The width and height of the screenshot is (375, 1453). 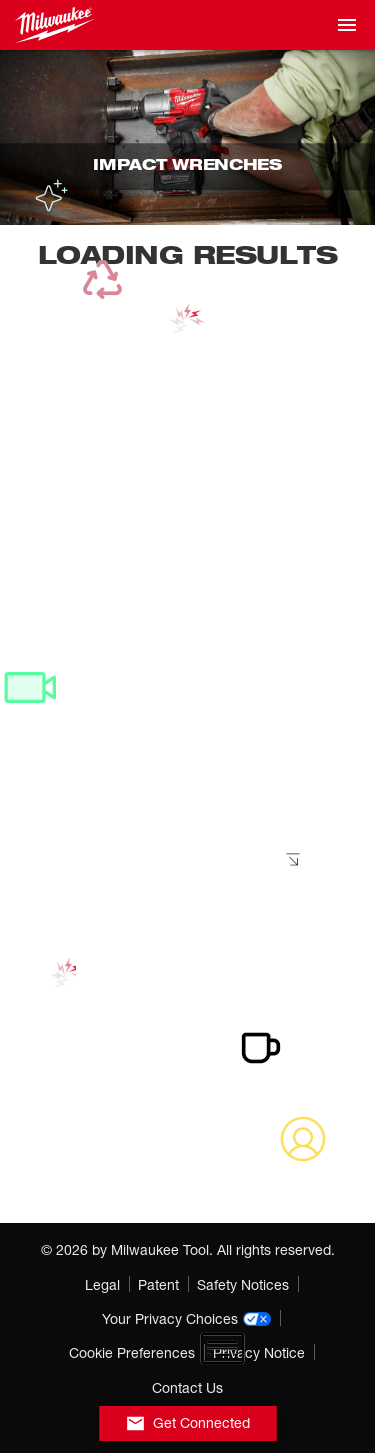 I want to click on move item to bottom-right corner, so click(x=293, y=860).